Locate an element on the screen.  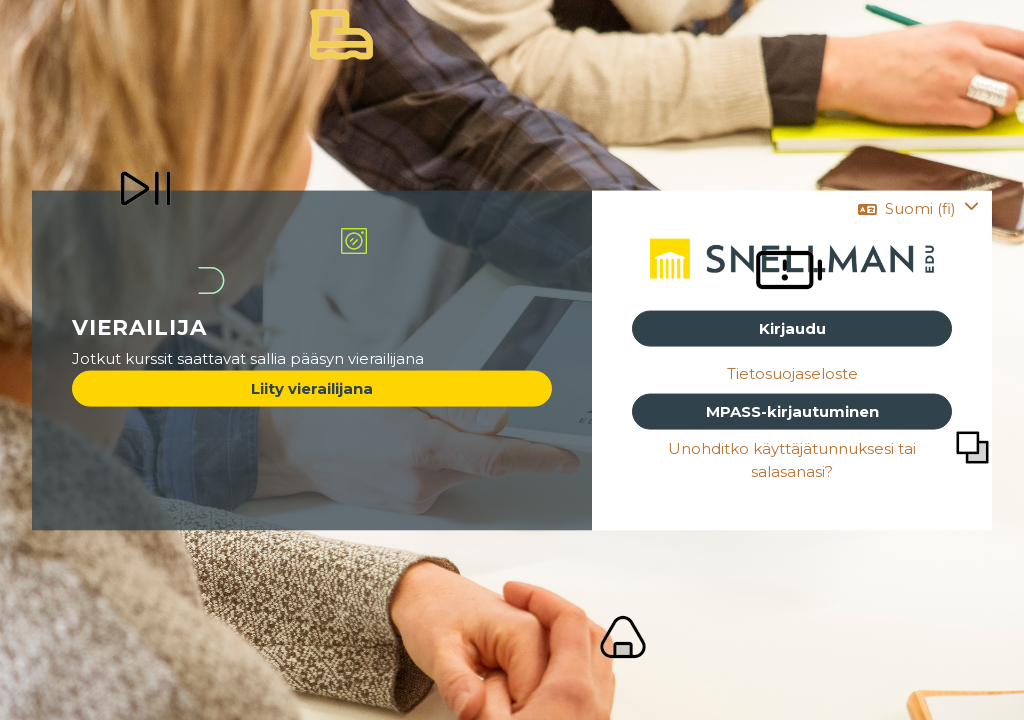
toggle between play and pause for media playback is located at coordinates (145, 188).